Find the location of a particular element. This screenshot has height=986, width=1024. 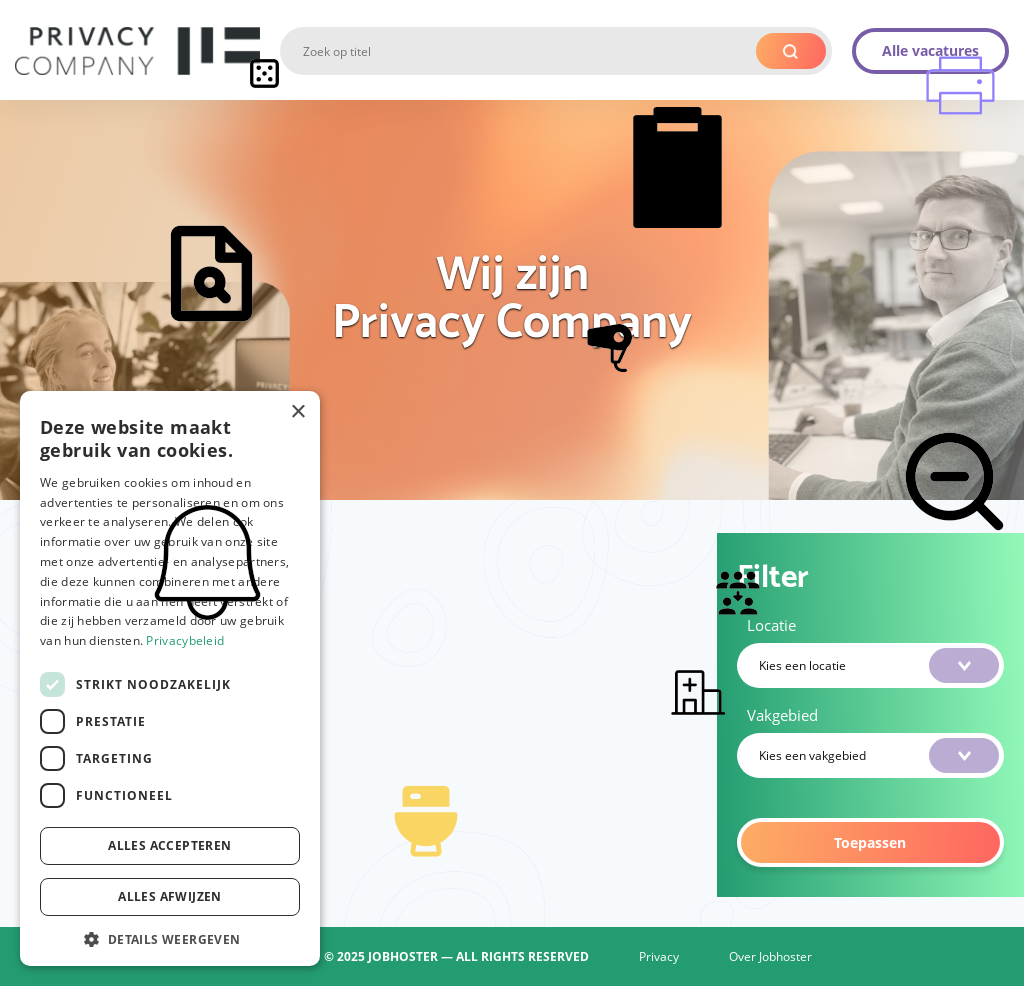

roll dice or generate random number is located at coordinates (264, 73).